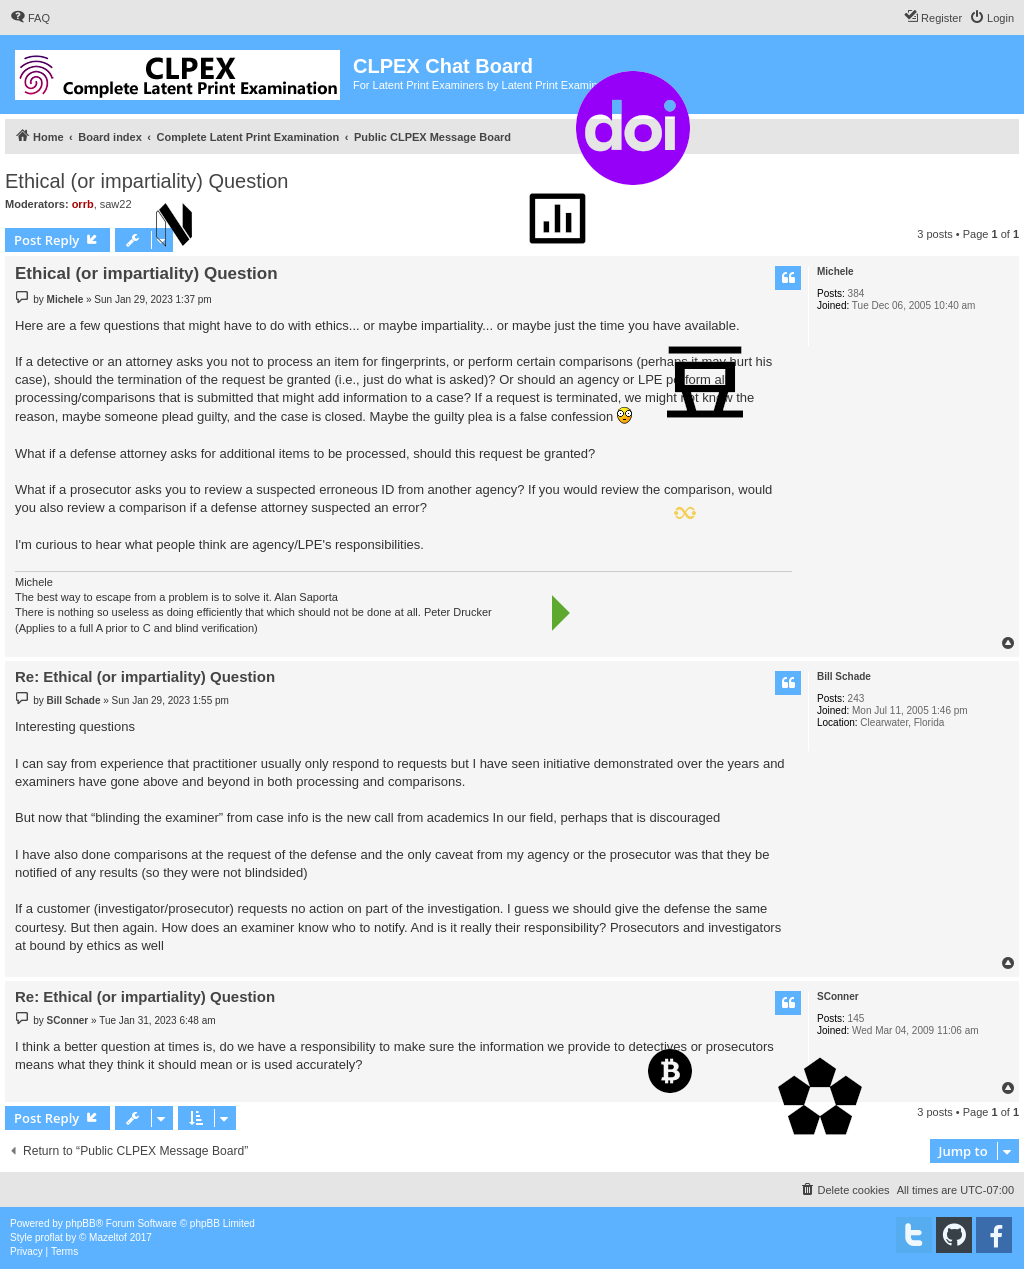  I want to click on digital object identifier (DOI) logo, so click(633, 128).